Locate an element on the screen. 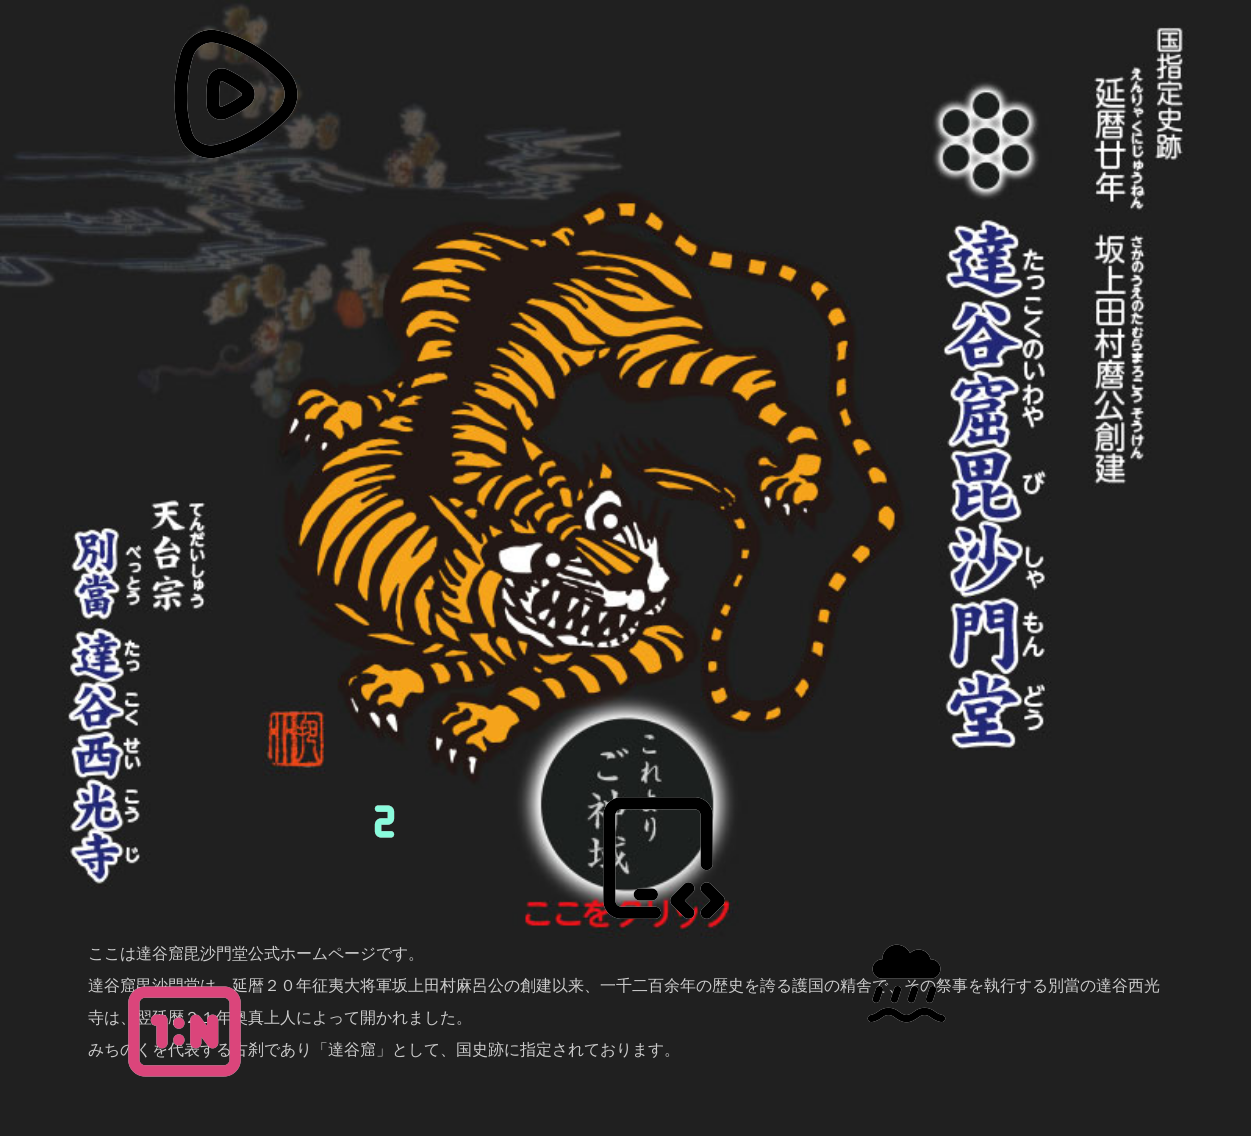  indicates second item or step in a sequence is located at coordinates (384, 821).